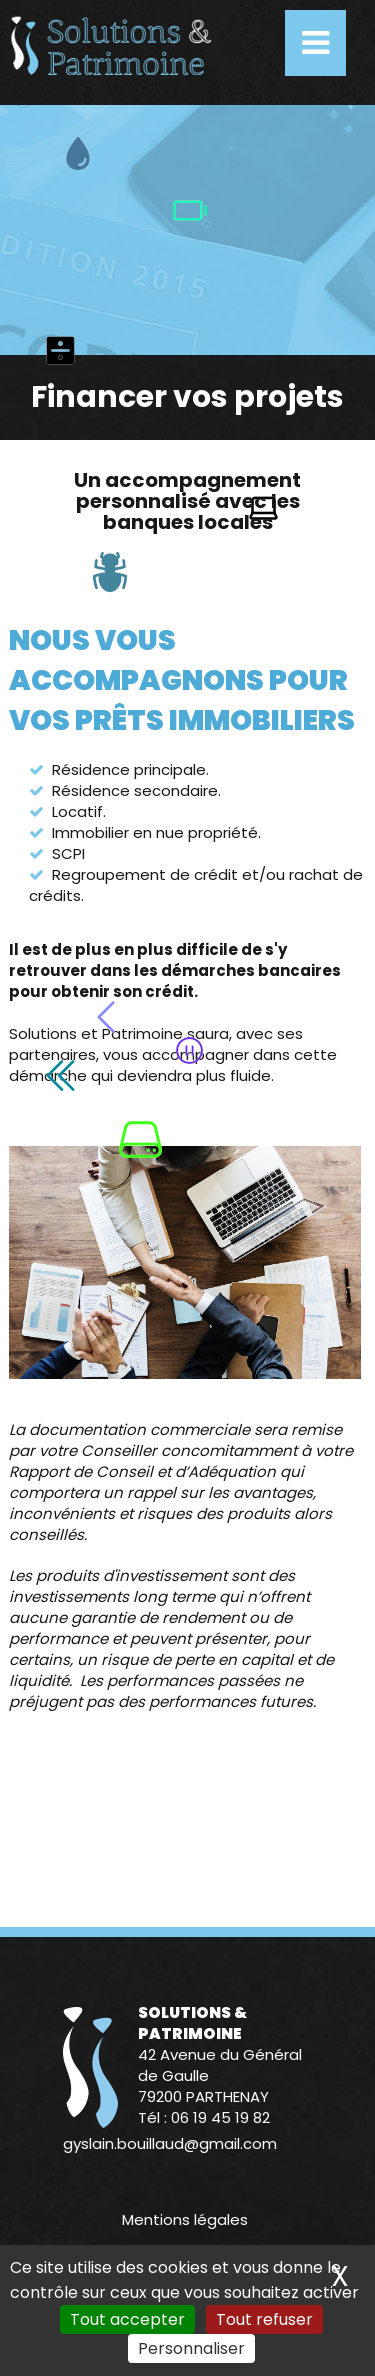 The image size is (375, 2376). I want to click on go back to the beginning, so click(60, 1075).